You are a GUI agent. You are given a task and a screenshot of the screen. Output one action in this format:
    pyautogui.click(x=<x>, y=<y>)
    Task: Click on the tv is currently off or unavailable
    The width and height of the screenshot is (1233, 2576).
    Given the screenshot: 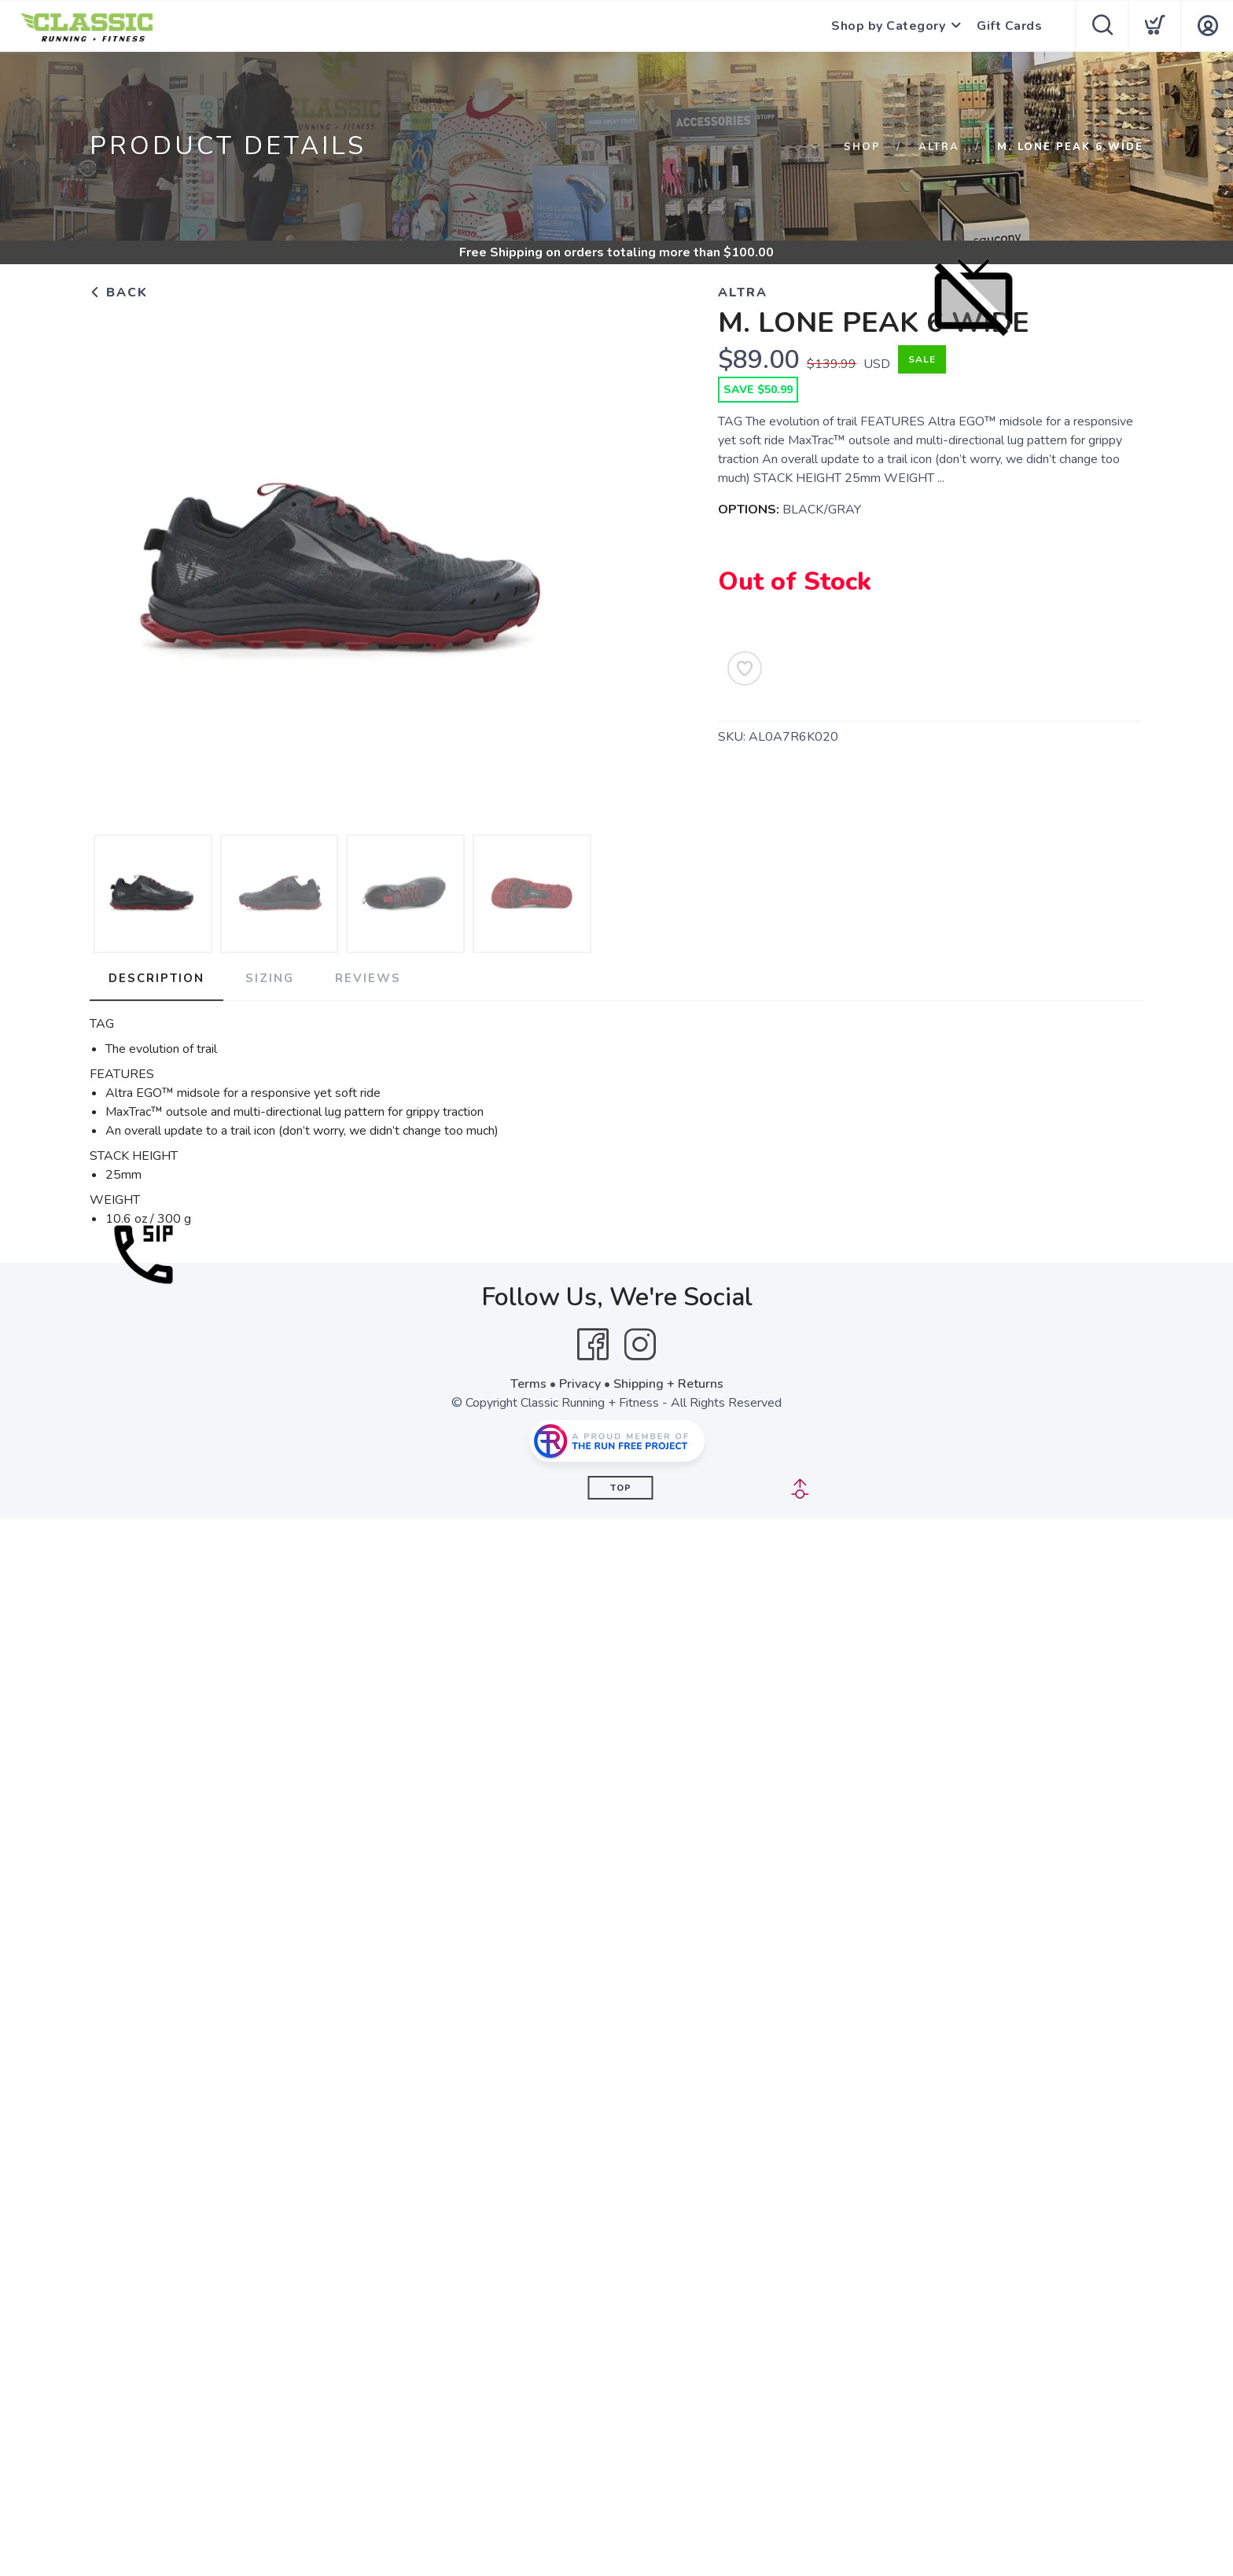 What is the action you would take?
    pyautogui.click(x=974, y=297)
    